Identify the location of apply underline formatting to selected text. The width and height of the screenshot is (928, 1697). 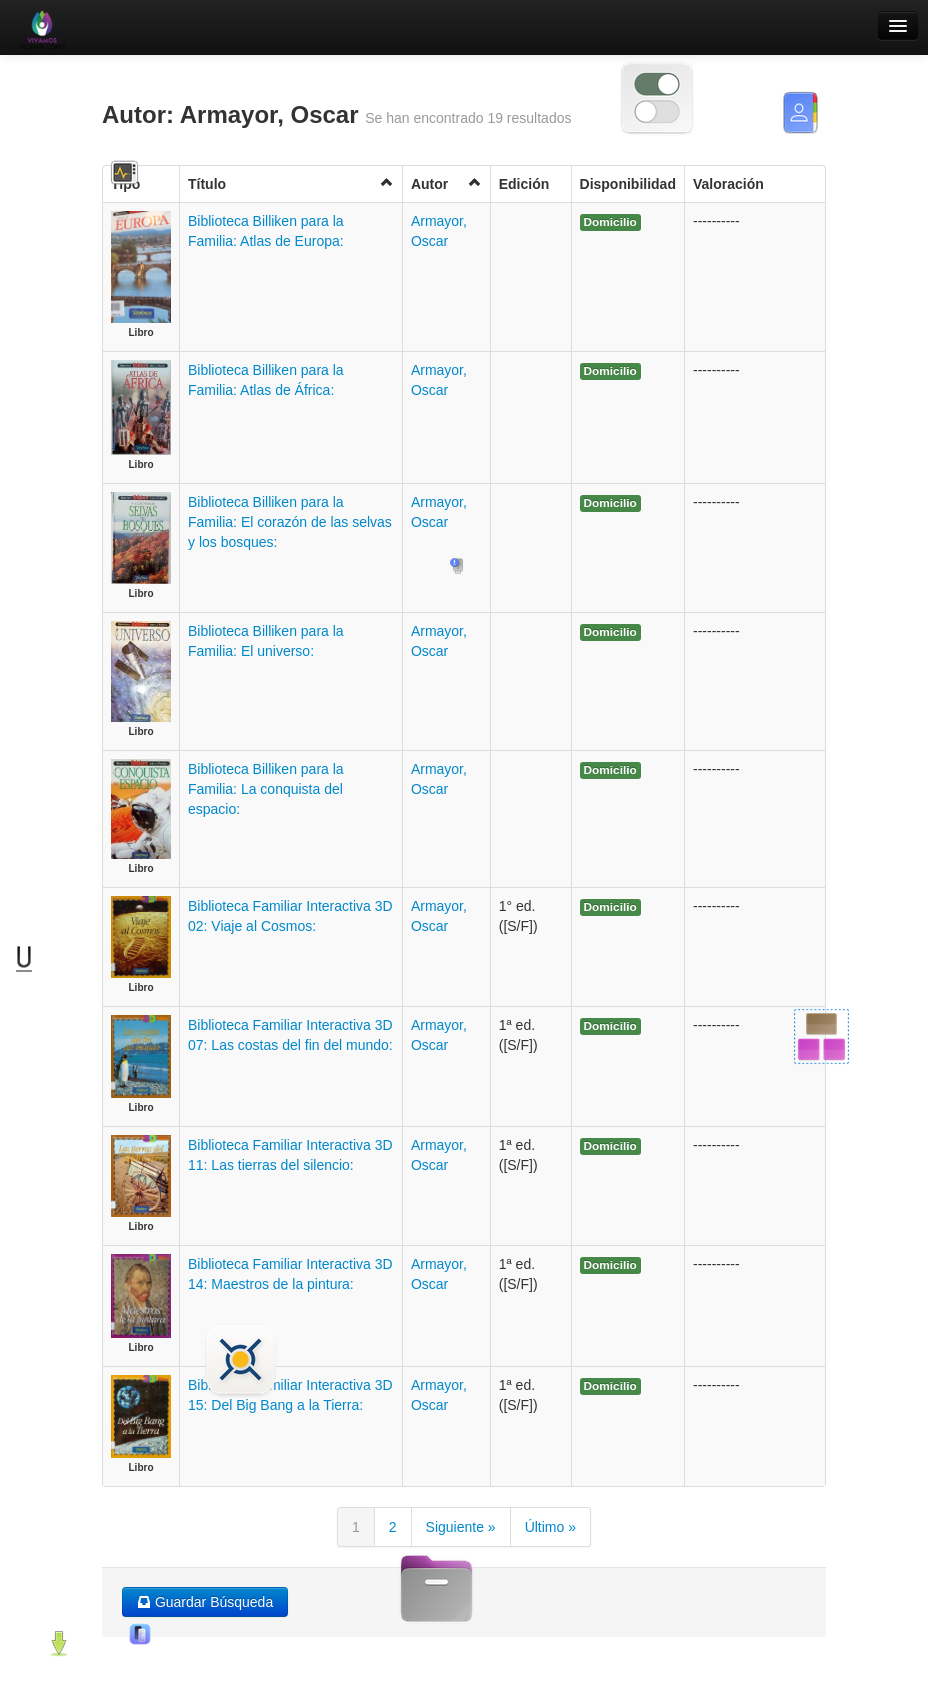
(24, 959).